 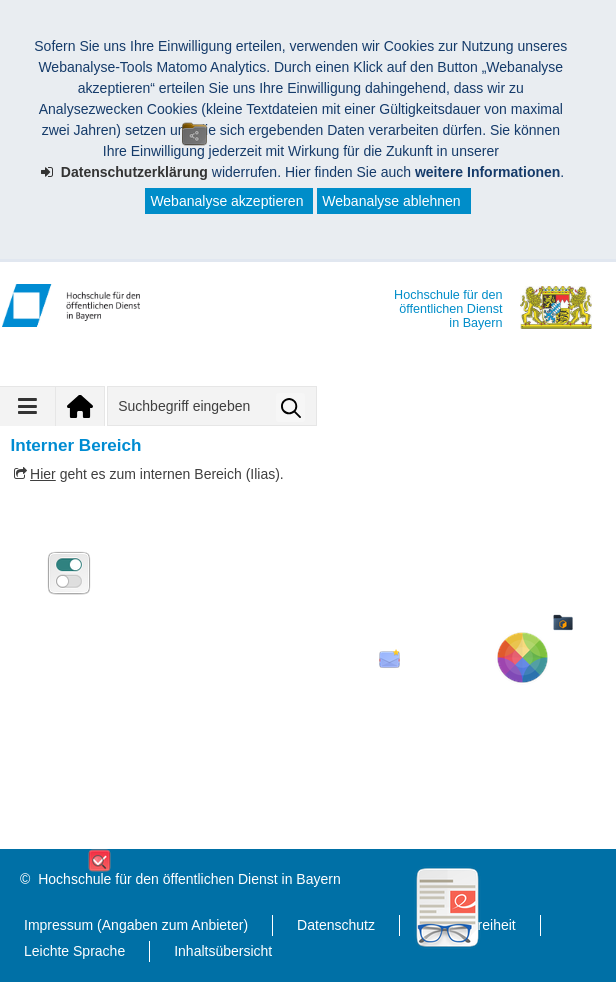 What do you see at coordinates (389, 659) in the screenshot?
I see `mark email as unread` at bounding box center [389, 659].